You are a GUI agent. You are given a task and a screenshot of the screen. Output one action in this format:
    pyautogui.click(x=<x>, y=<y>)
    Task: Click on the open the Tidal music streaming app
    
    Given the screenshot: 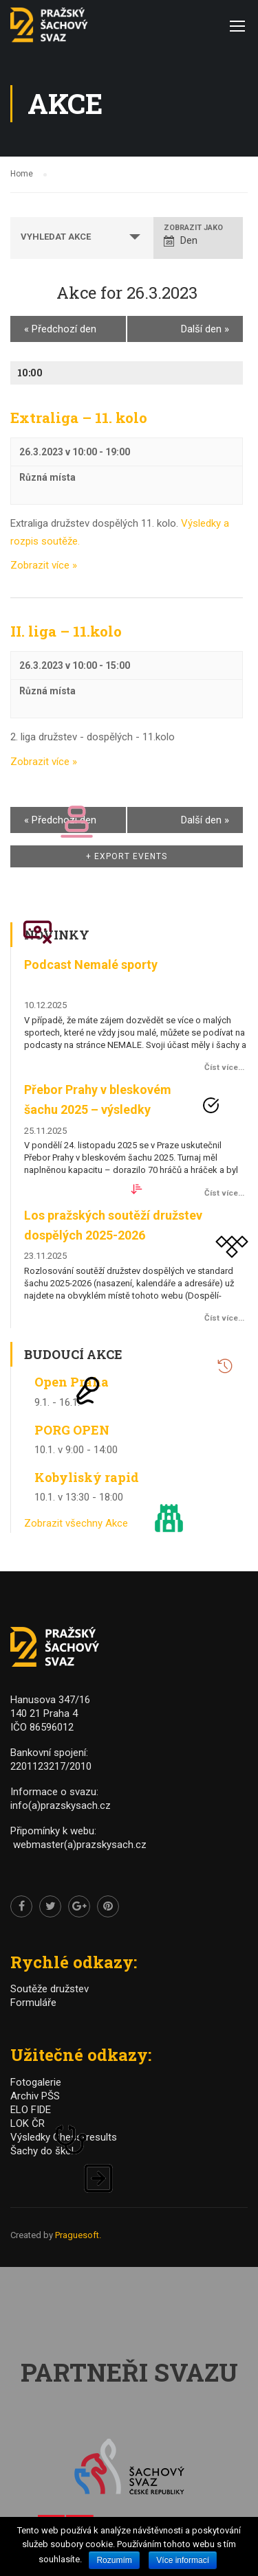 What is the action you would take?
    pyautogui.click(x=232, y=1246)
    